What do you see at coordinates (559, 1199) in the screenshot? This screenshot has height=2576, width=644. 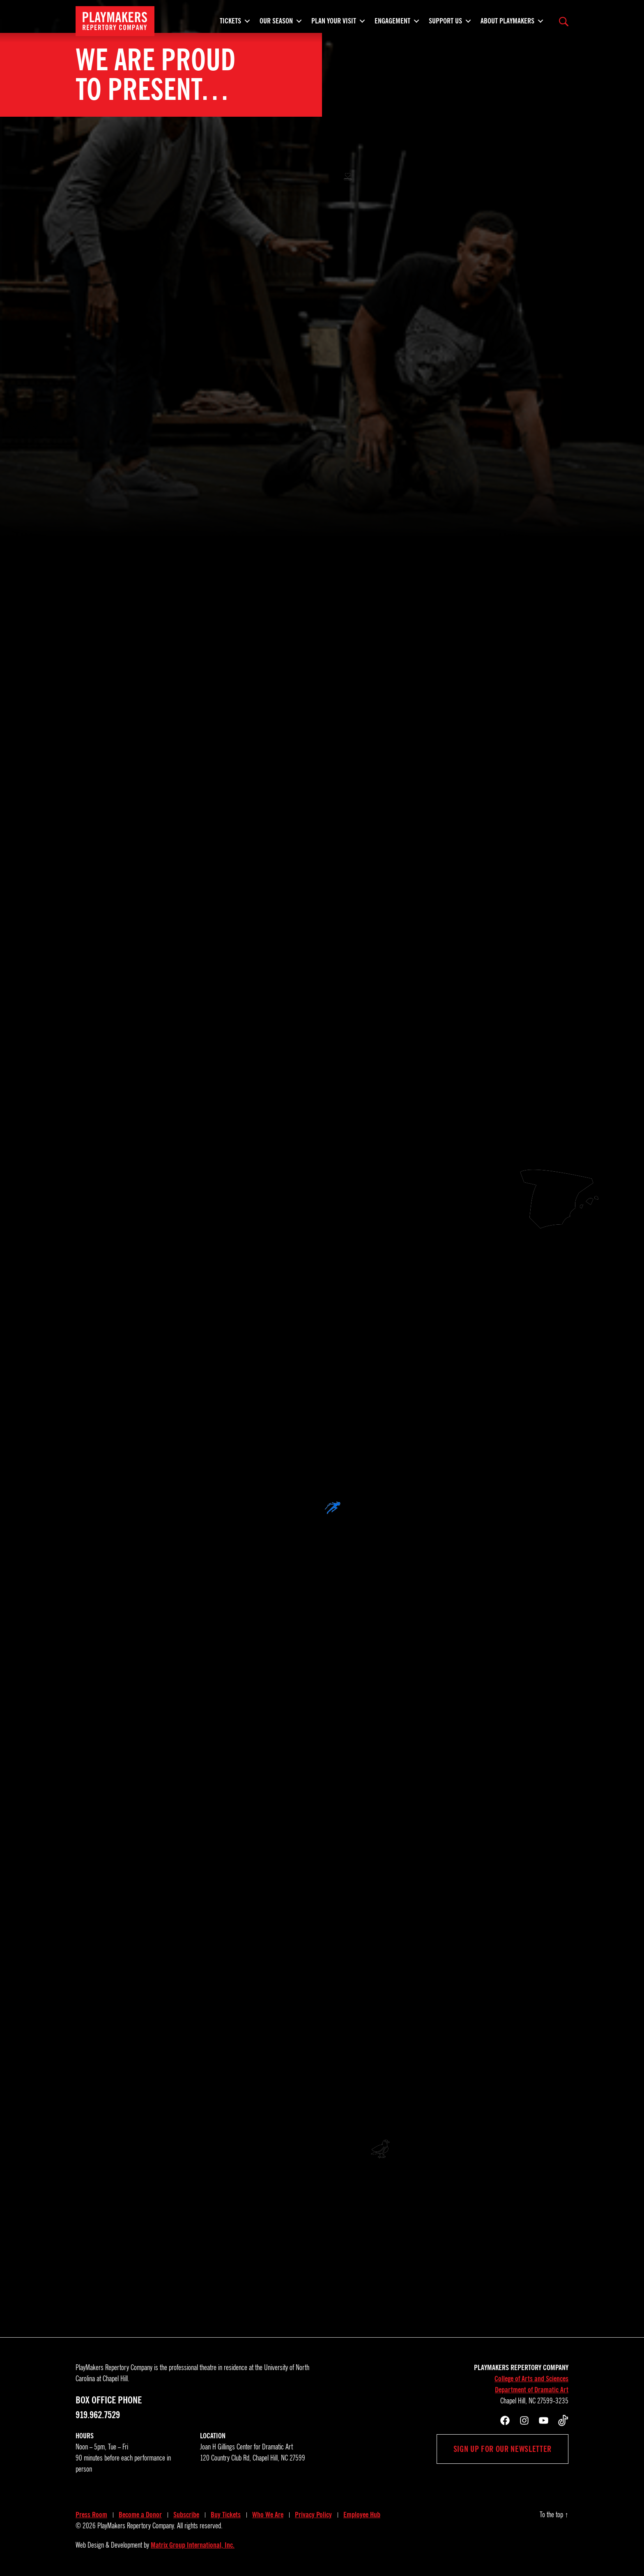 I see `select spain as your country or region` at bounding box center [559, 1199].